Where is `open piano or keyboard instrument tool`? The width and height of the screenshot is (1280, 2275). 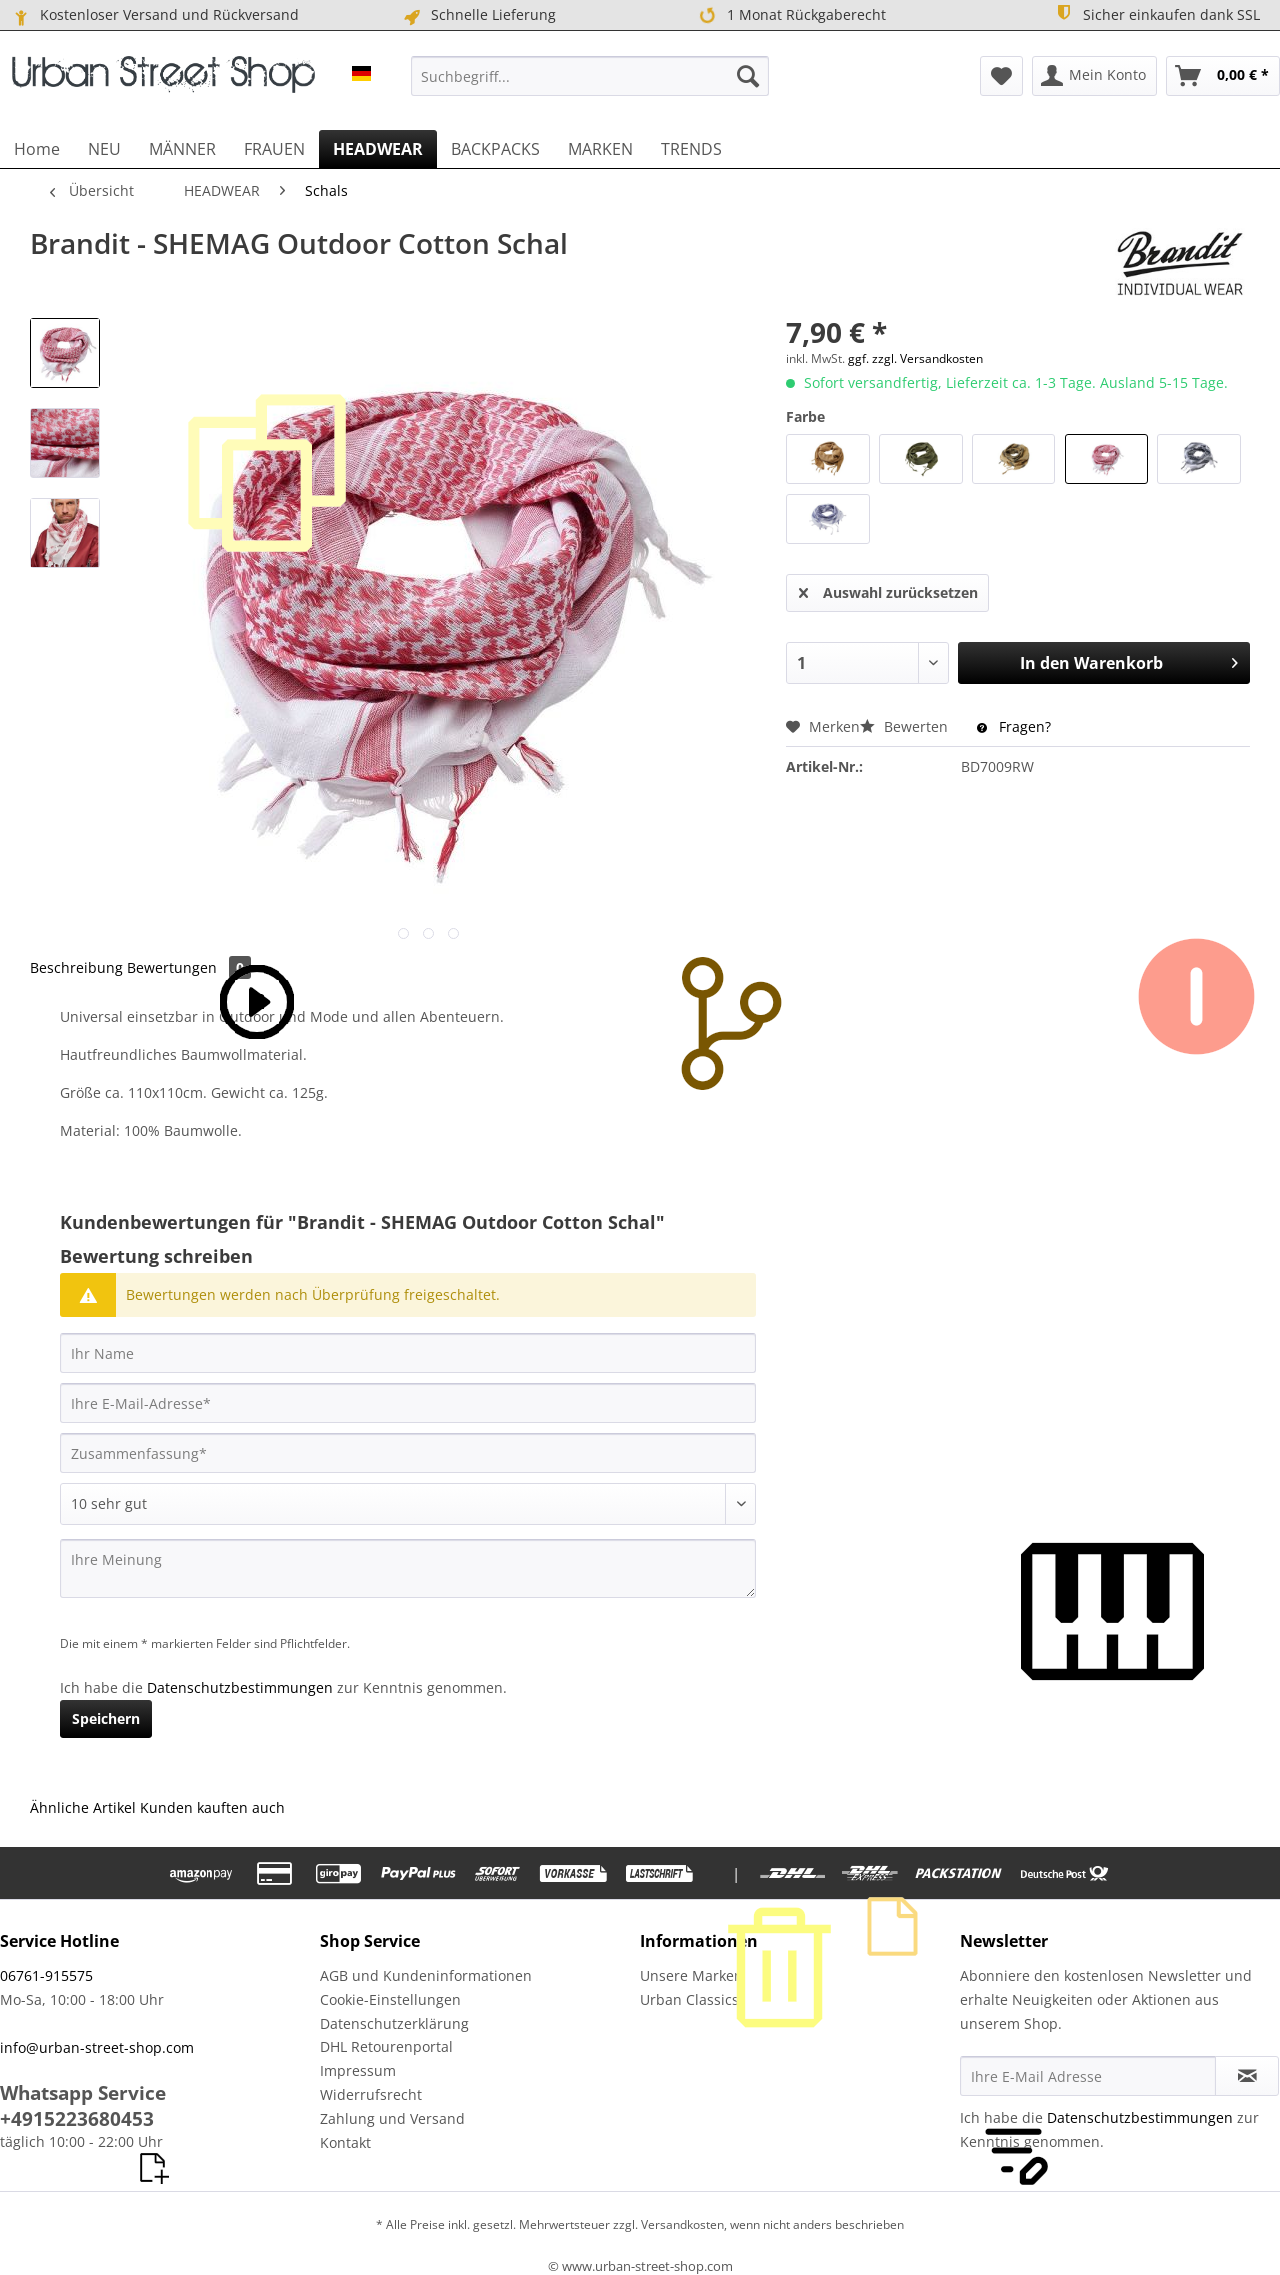
open piano or keyboard instrument tool is located at coordinates (1112, 1611).